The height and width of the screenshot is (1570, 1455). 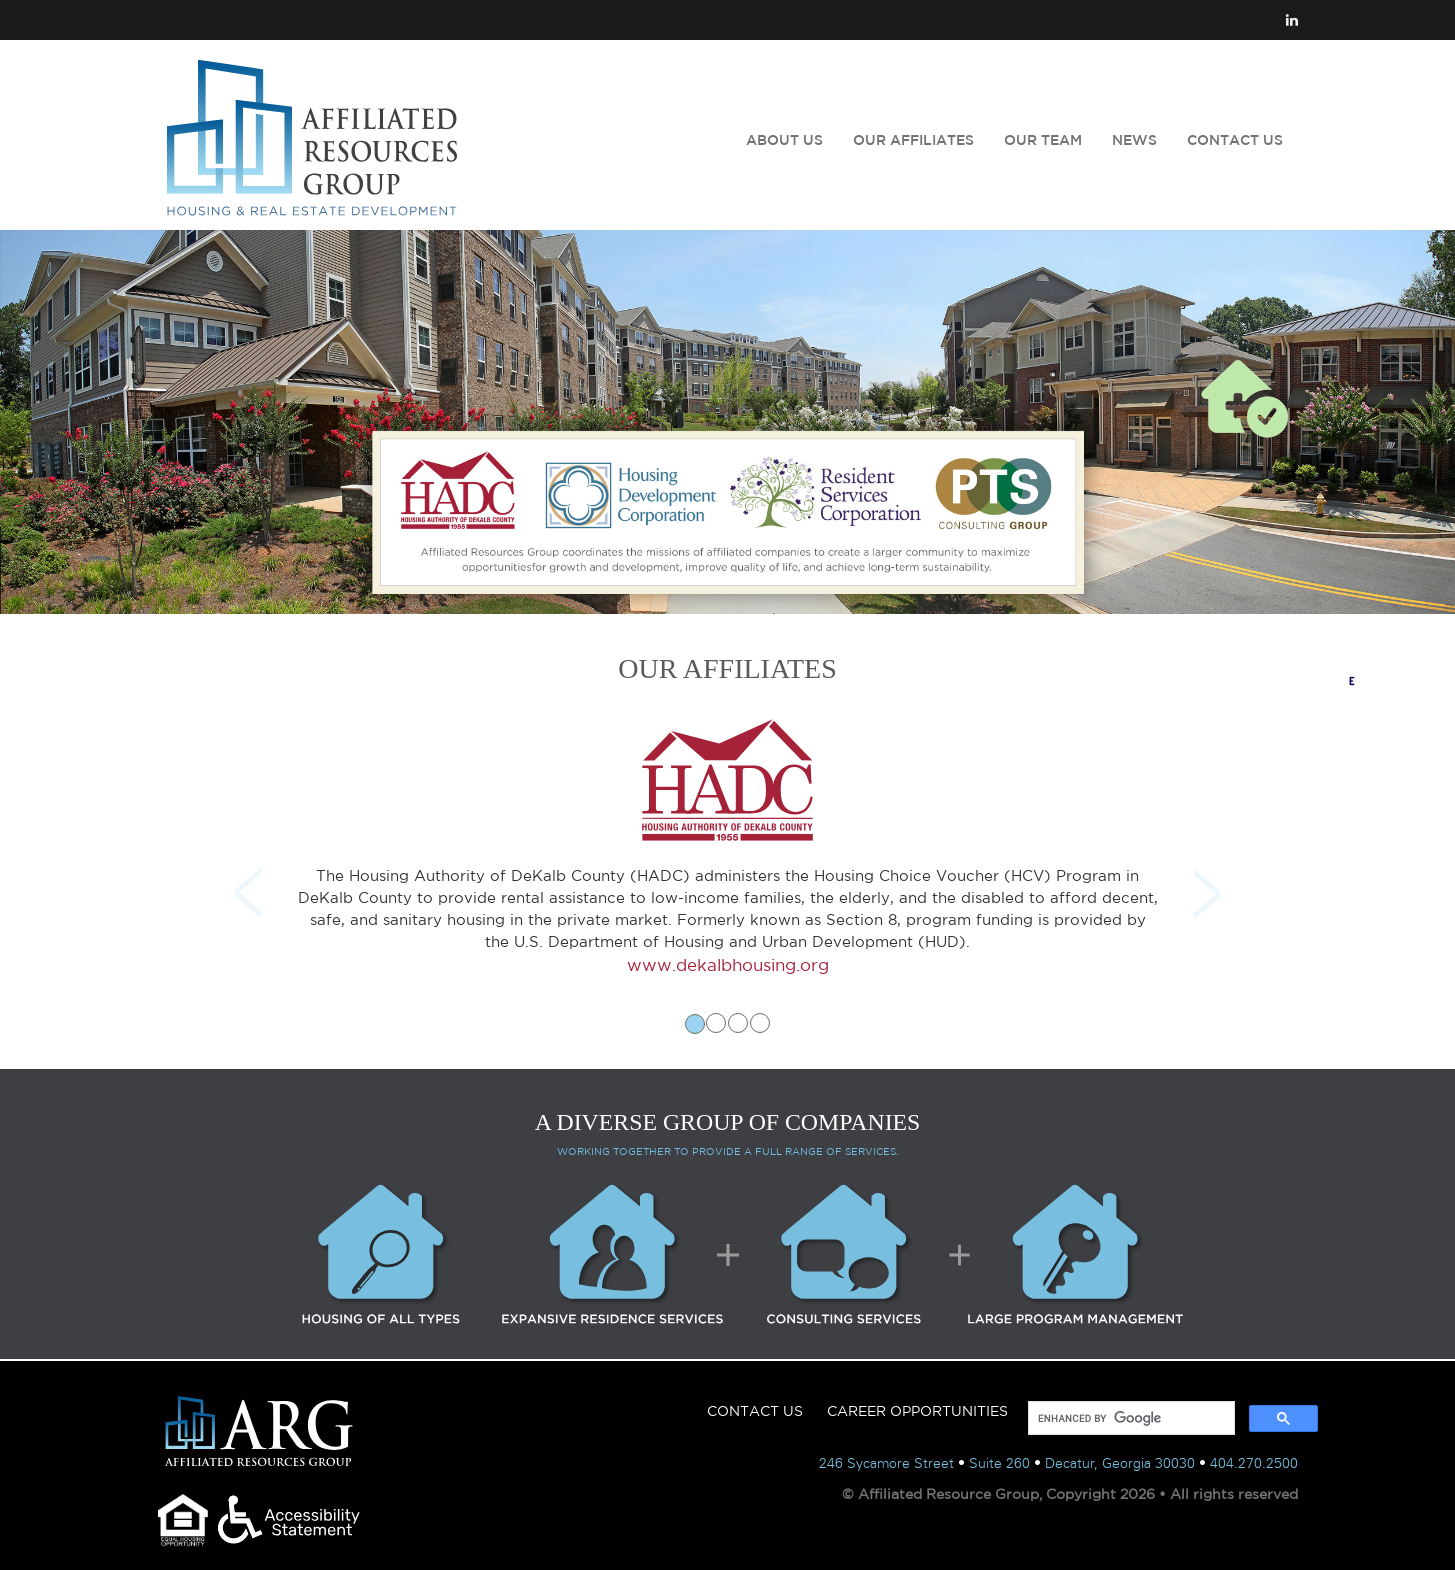 What do you see at coordinates (1352, 681) in the screenshot?
I see `indicates edge network connectivity status` at bounding box center [1352, 681].